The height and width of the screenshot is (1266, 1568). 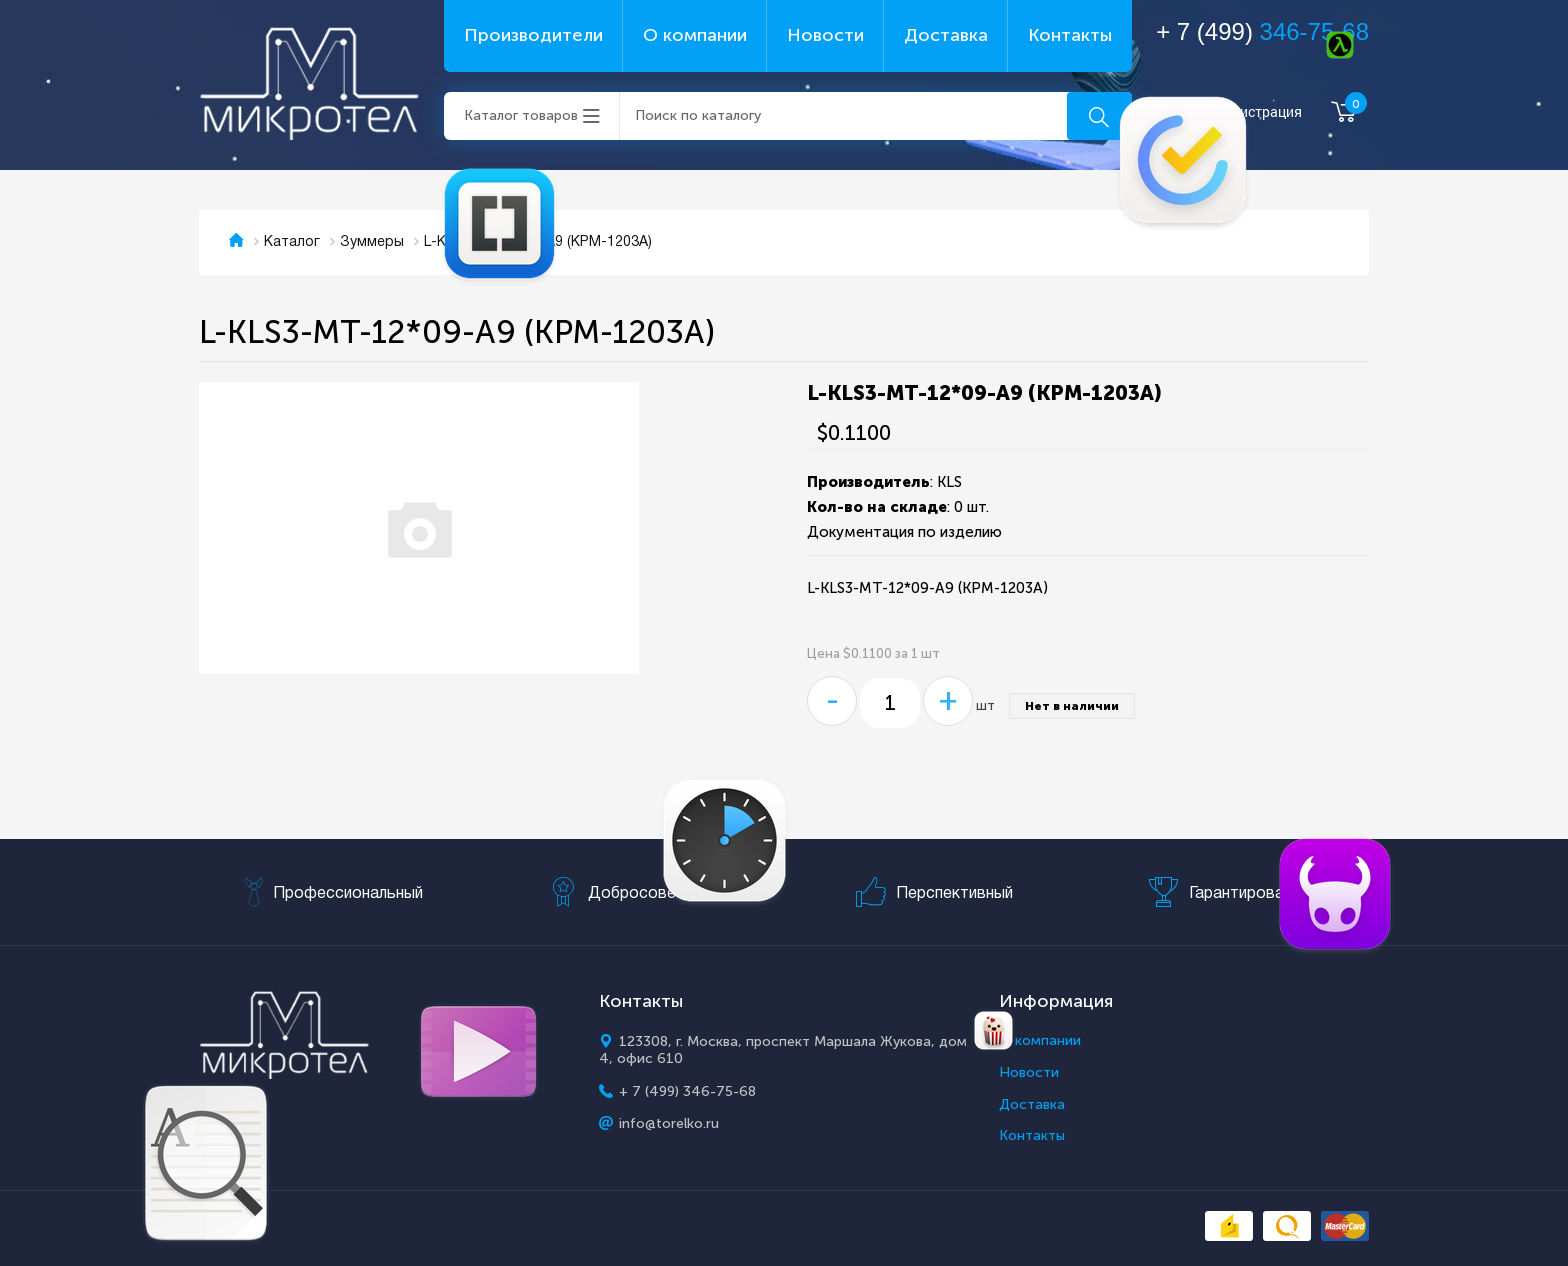 What do you see at coordinates (1340, 45) in the screenshot?
I see `launch half-life: opposing force game` at bounding box center [1340, 45].